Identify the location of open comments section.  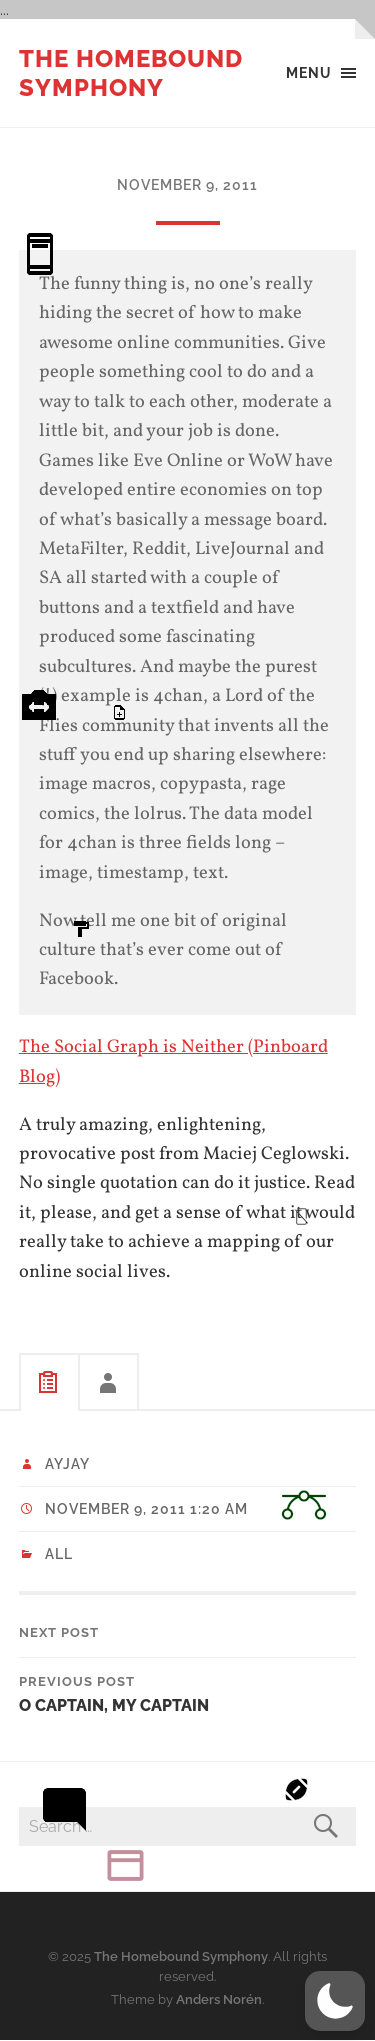
(64, 1809).